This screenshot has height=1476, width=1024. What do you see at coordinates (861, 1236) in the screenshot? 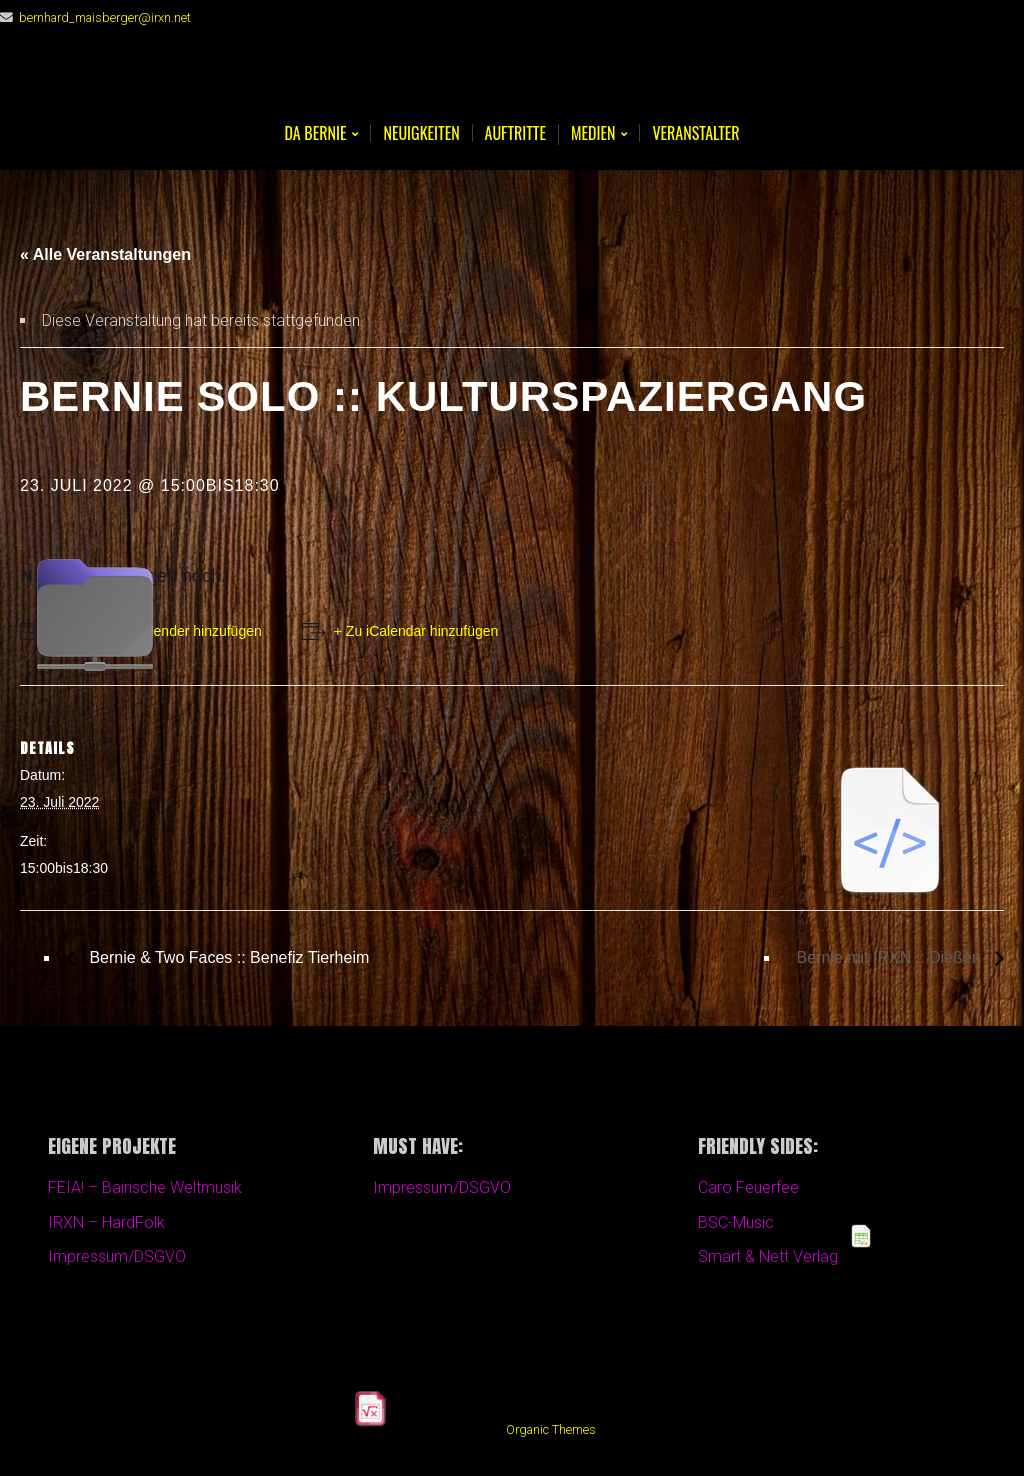
I see `open a spreadsheet file` at bounding box center [861, 1236].